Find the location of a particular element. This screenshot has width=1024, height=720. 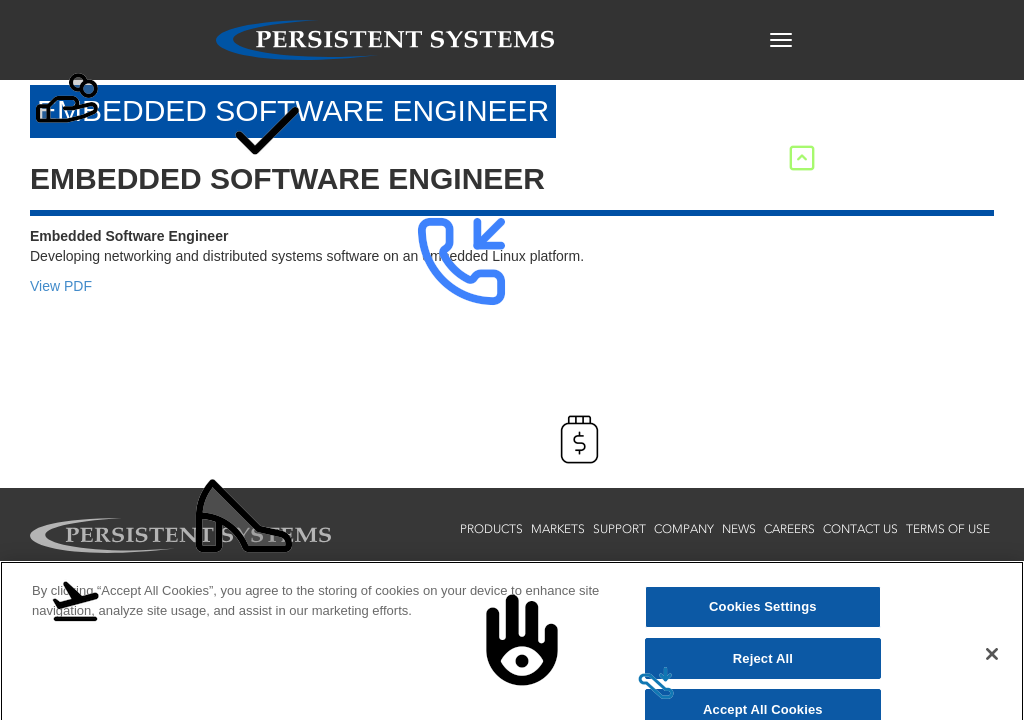

make a payment or donation is located at coordinates (69, 100).